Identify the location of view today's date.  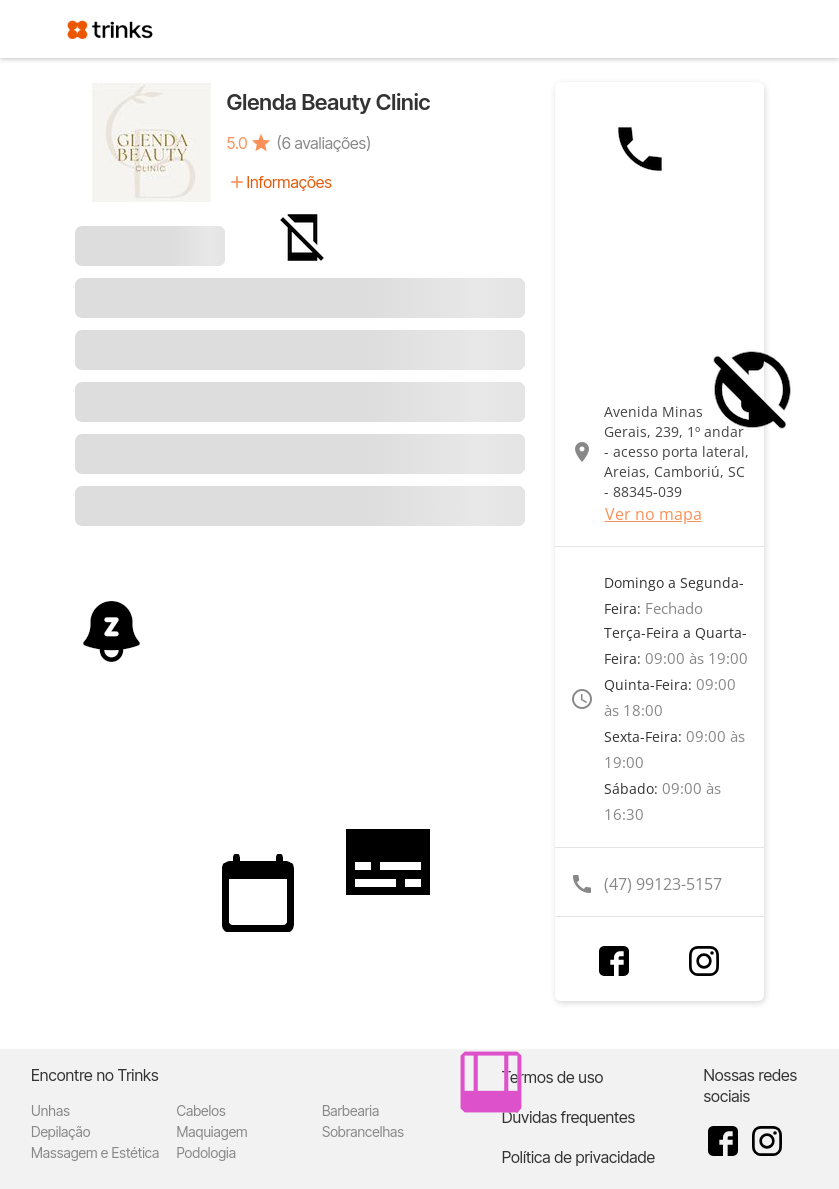
(258, 893).